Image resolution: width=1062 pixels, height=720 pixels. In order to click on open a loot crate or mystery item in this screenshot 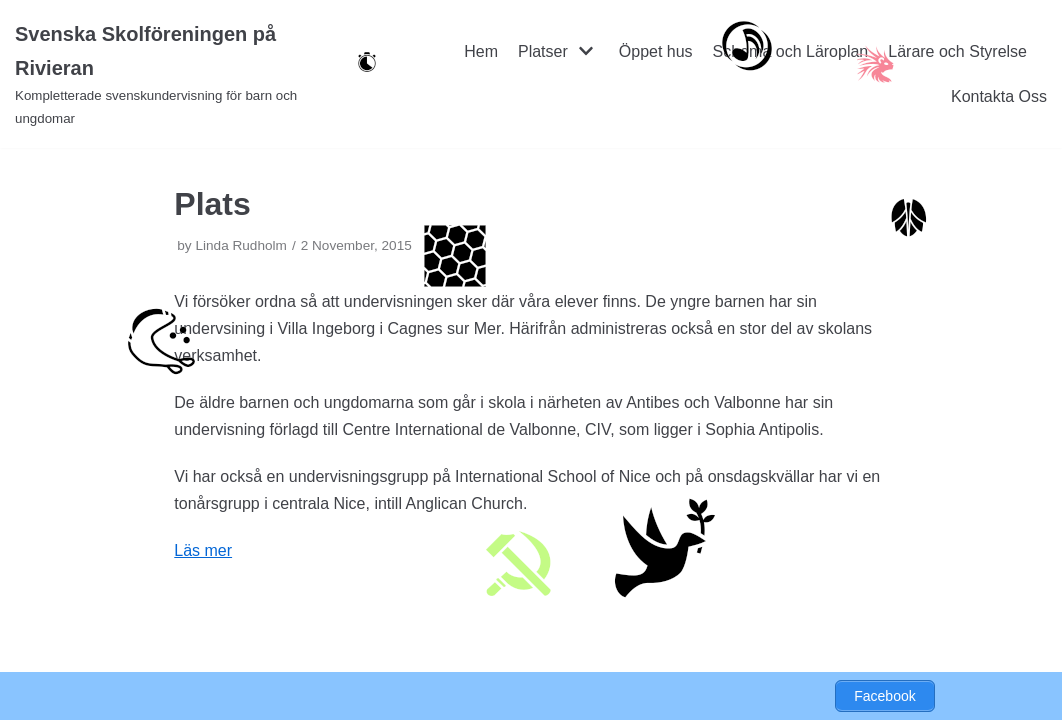, I will do `click(908, 217)`.